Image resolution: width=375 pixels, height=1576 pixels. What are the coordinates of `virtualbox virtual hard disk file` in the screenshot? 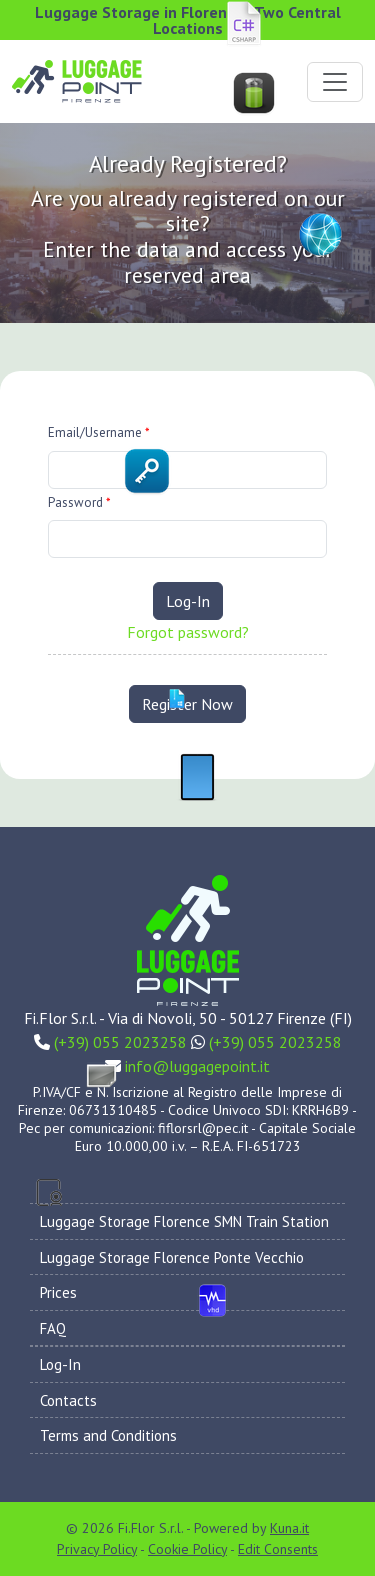 It's located at (212, 1300).